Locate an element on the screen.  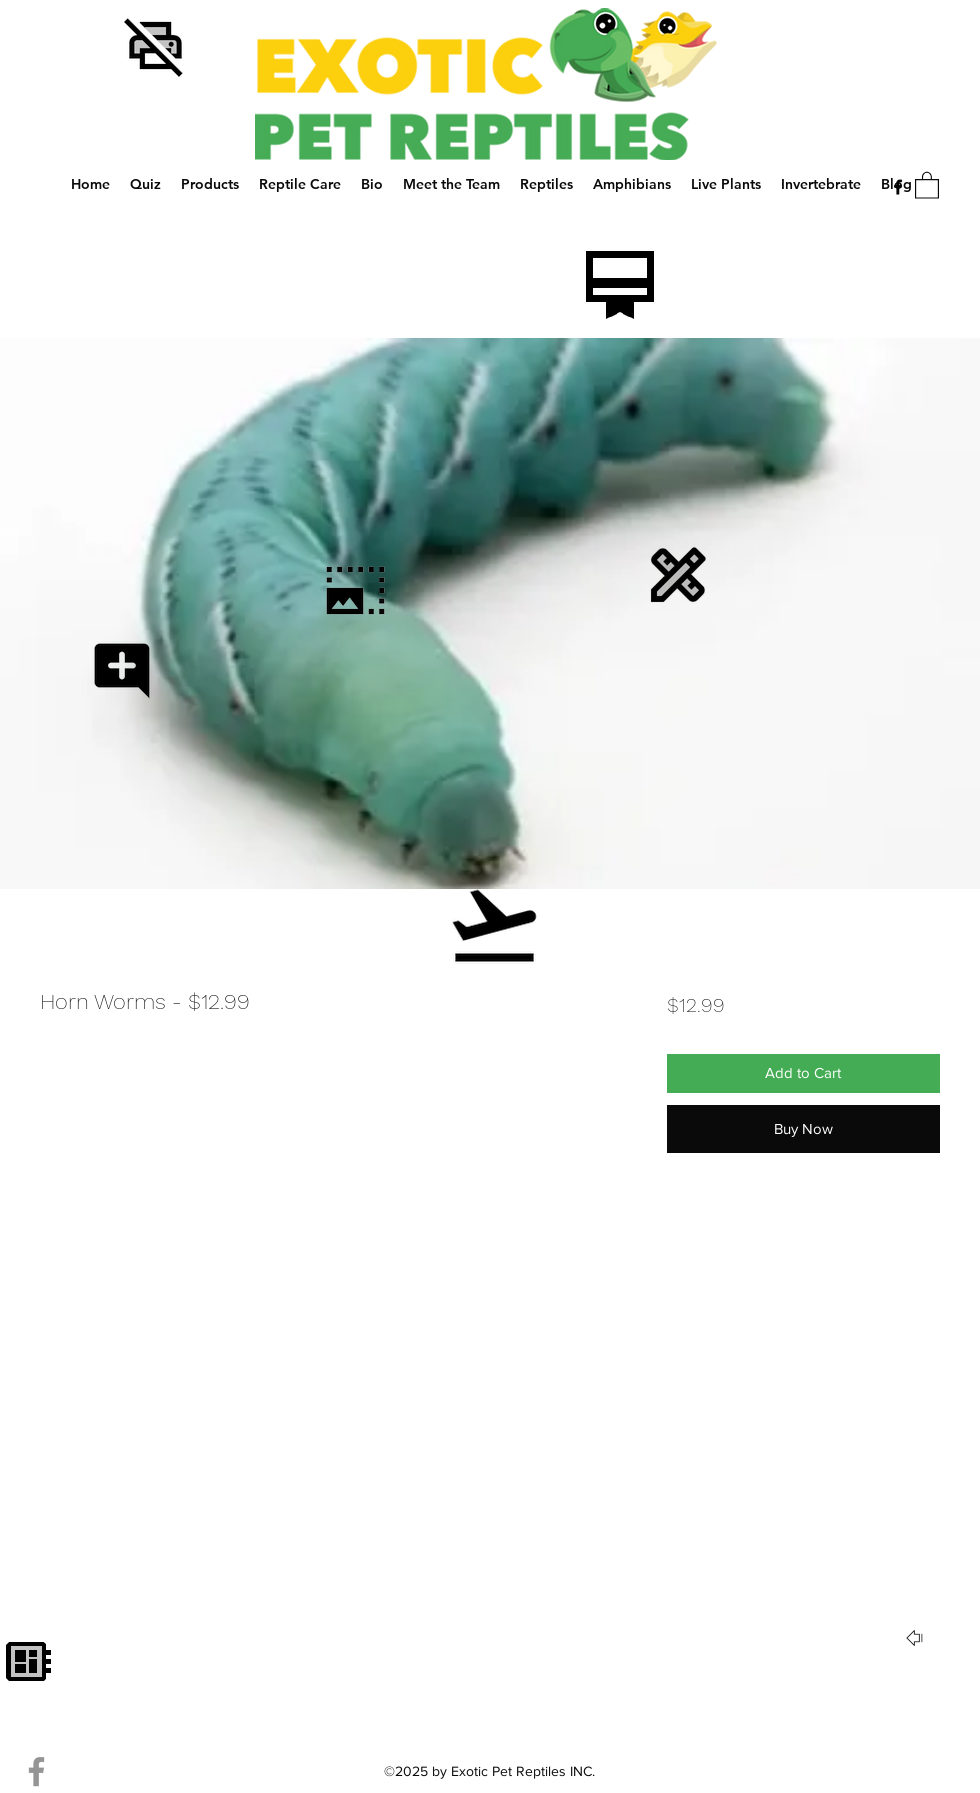
add a new comment is located at coordinates (122, 671).